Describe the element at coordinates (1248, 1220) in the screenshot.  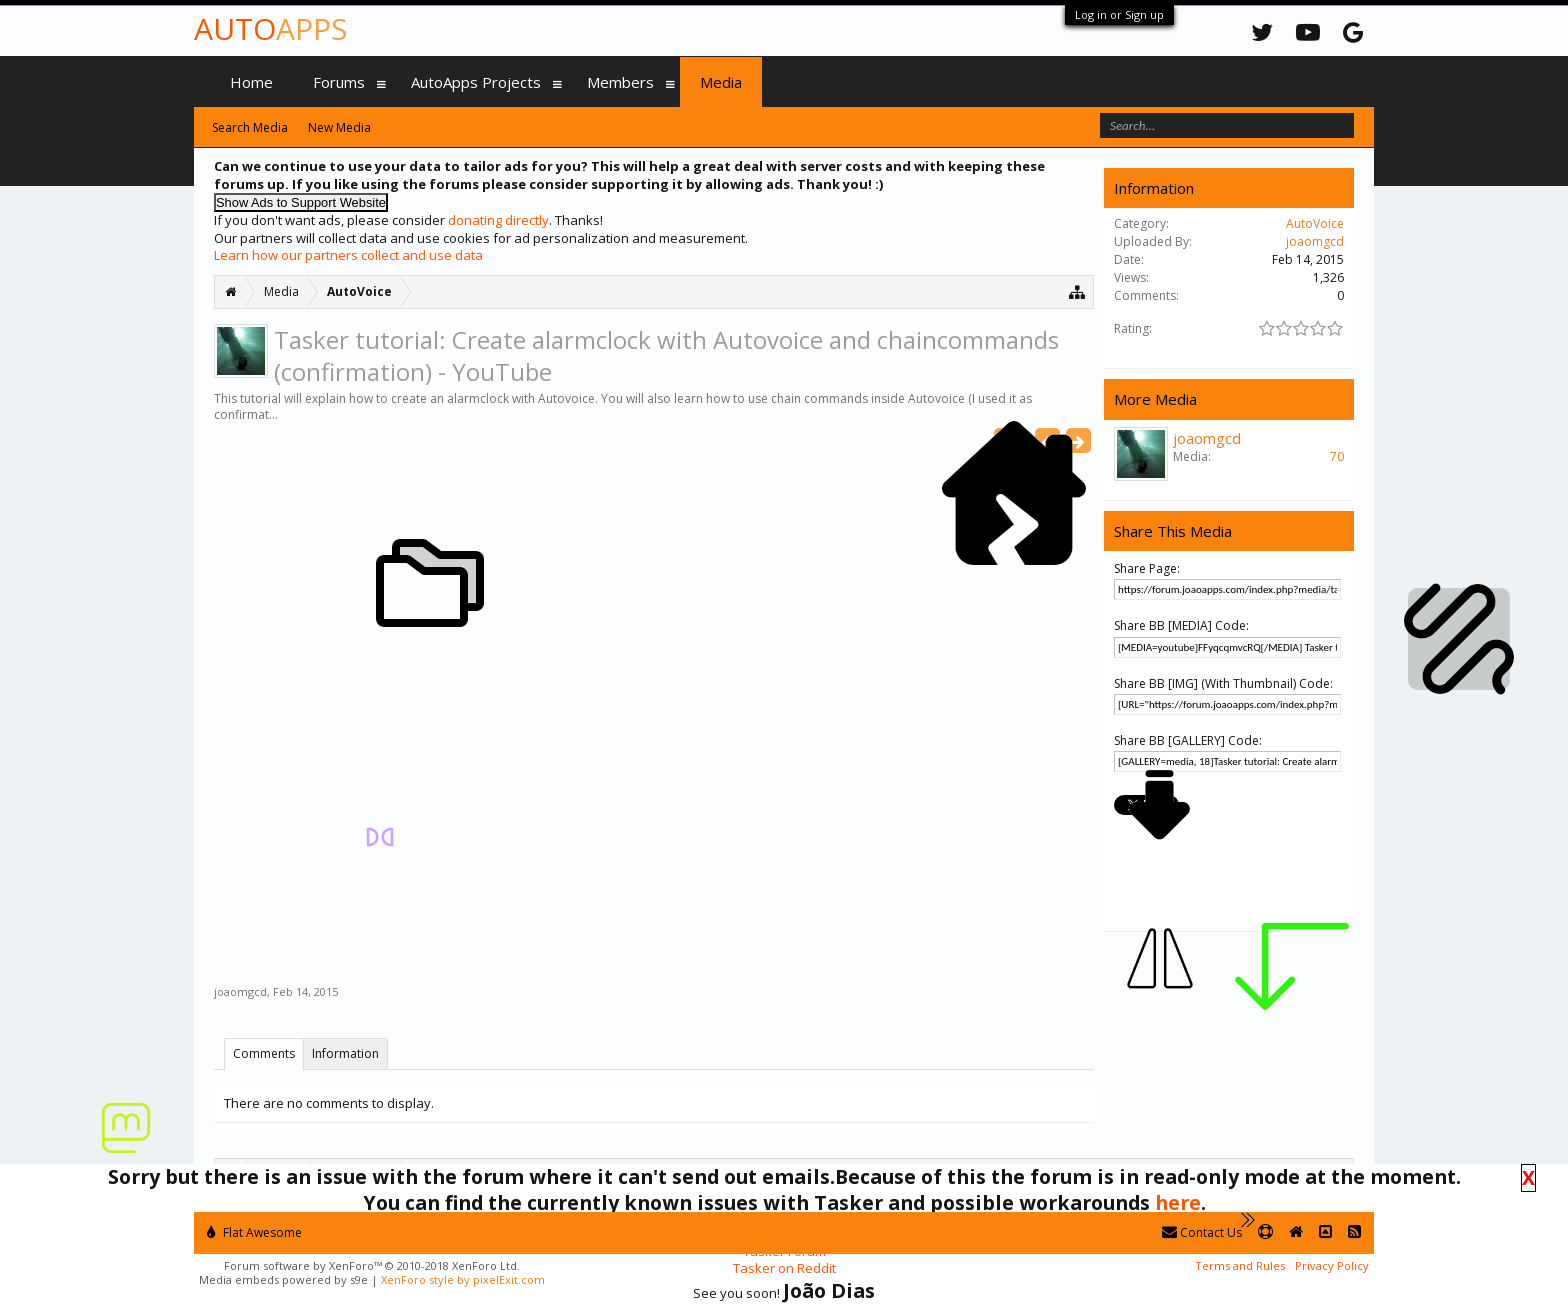
I see `skip forward or advance quickly` at that location.